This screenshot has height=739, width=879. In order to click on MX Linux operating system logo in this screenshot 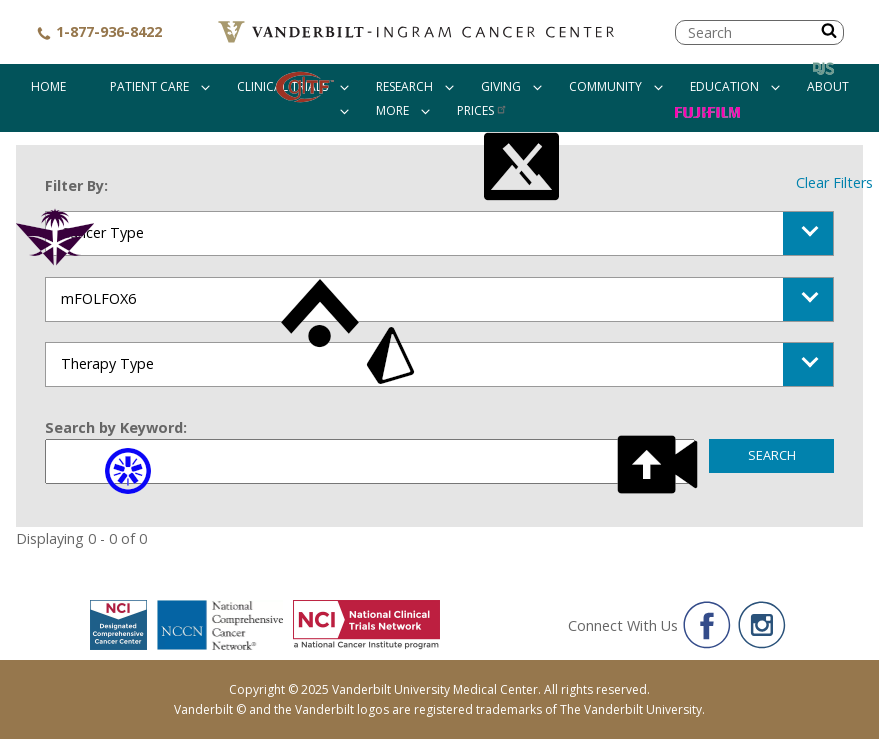, I will do `click(521, 166)`.